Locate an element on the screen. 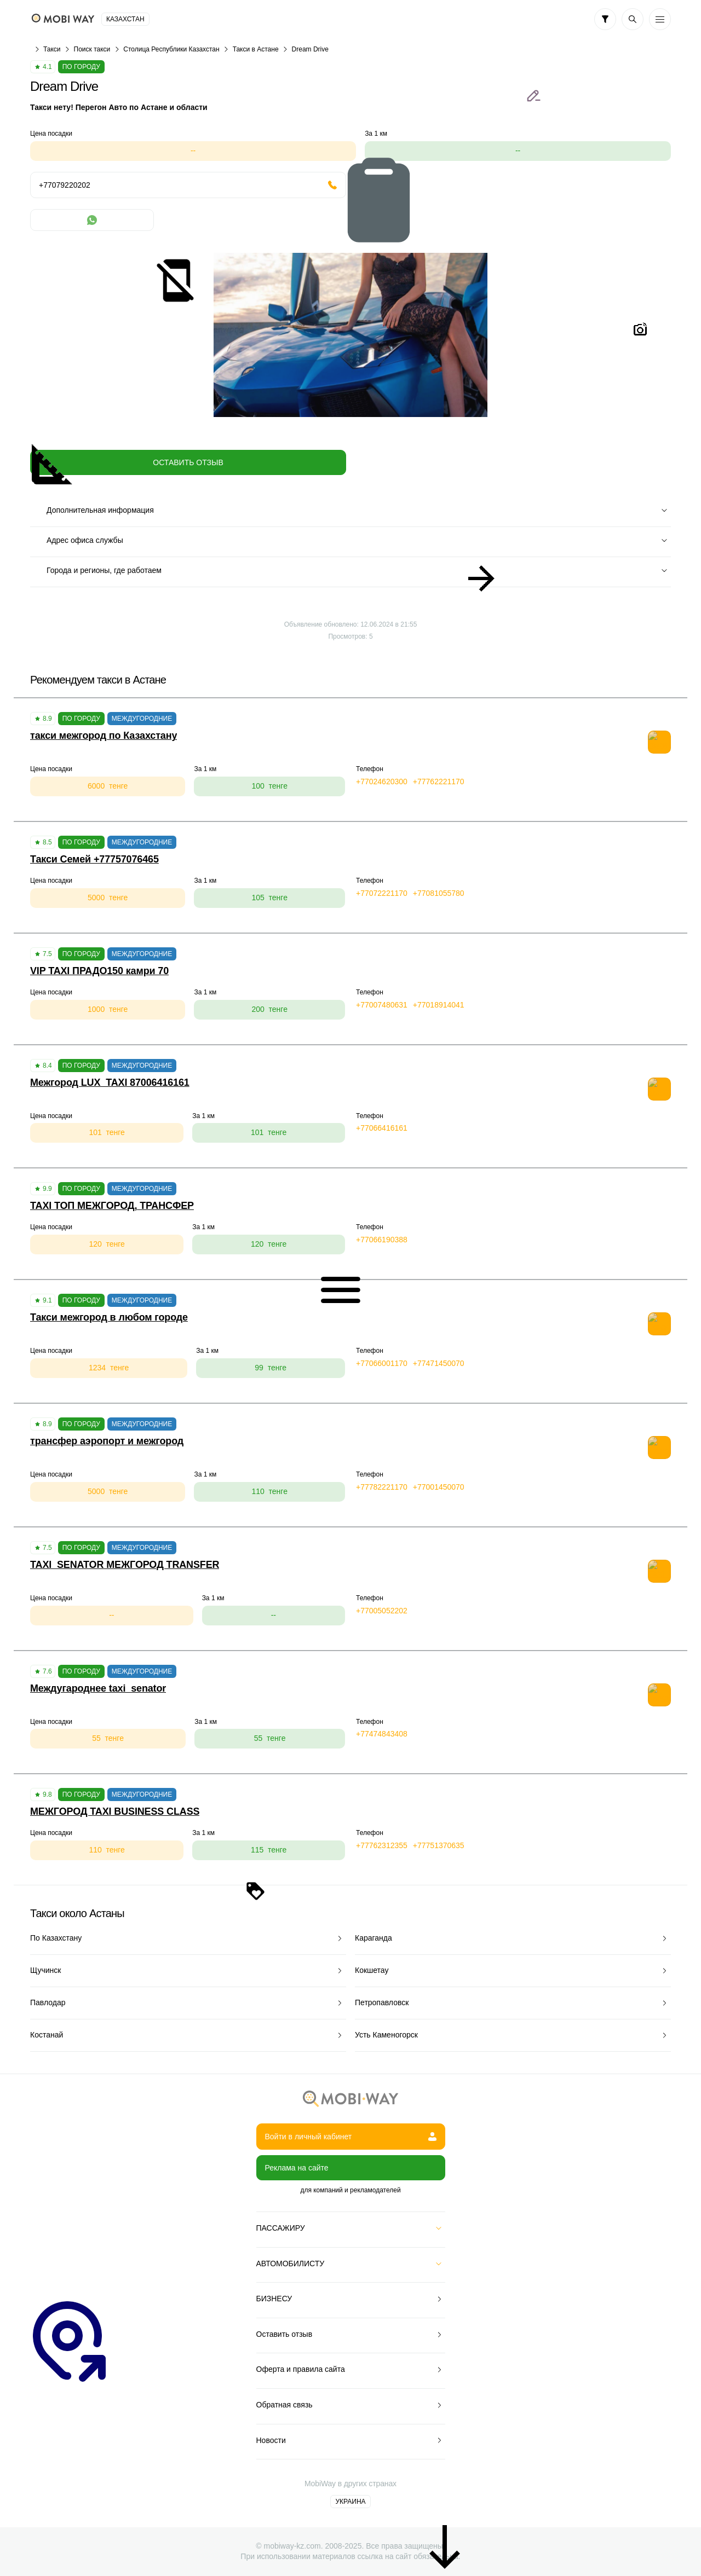 The image size is (701, 2576). view clipboard contents is located at coordinates (378, 200).